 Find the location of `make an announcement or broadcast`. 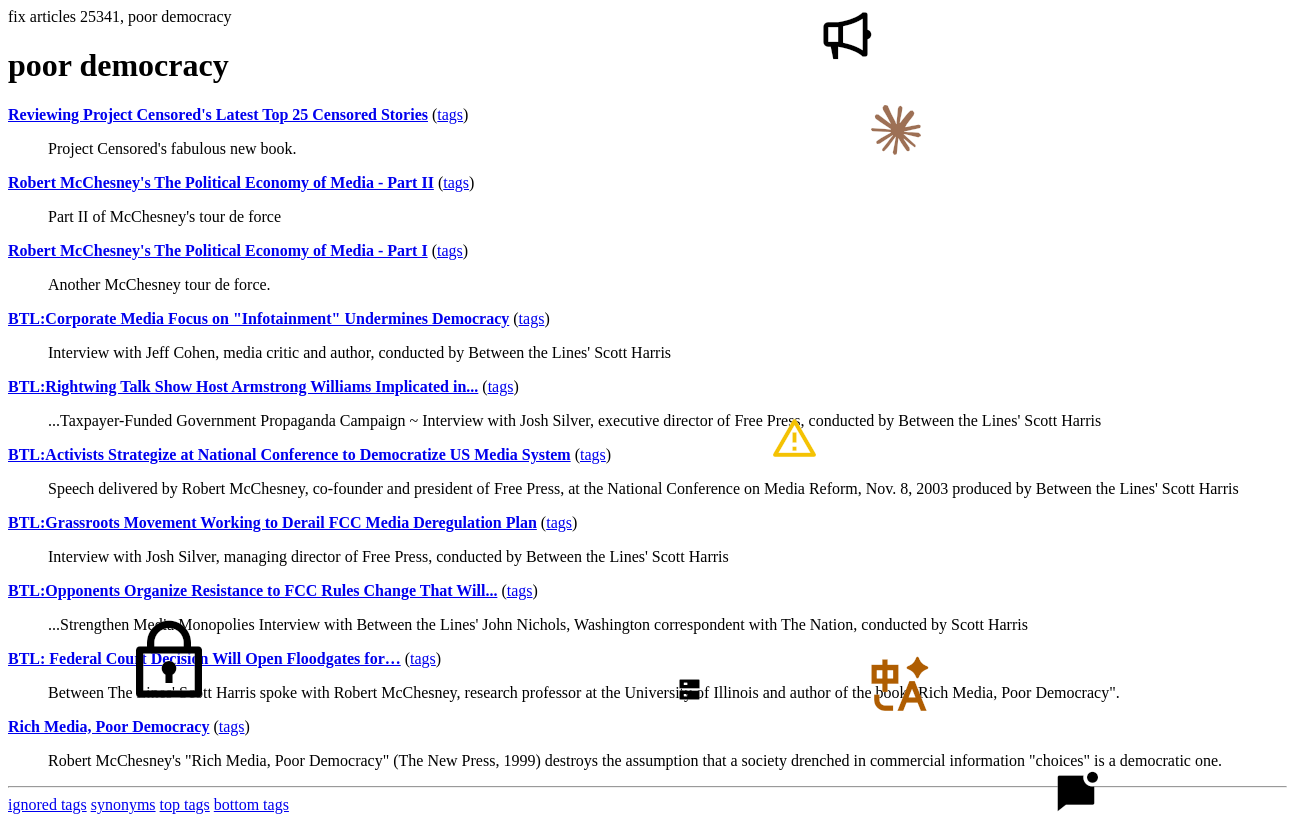

make an announcement or broadcast is located at coordinates (845, 34).